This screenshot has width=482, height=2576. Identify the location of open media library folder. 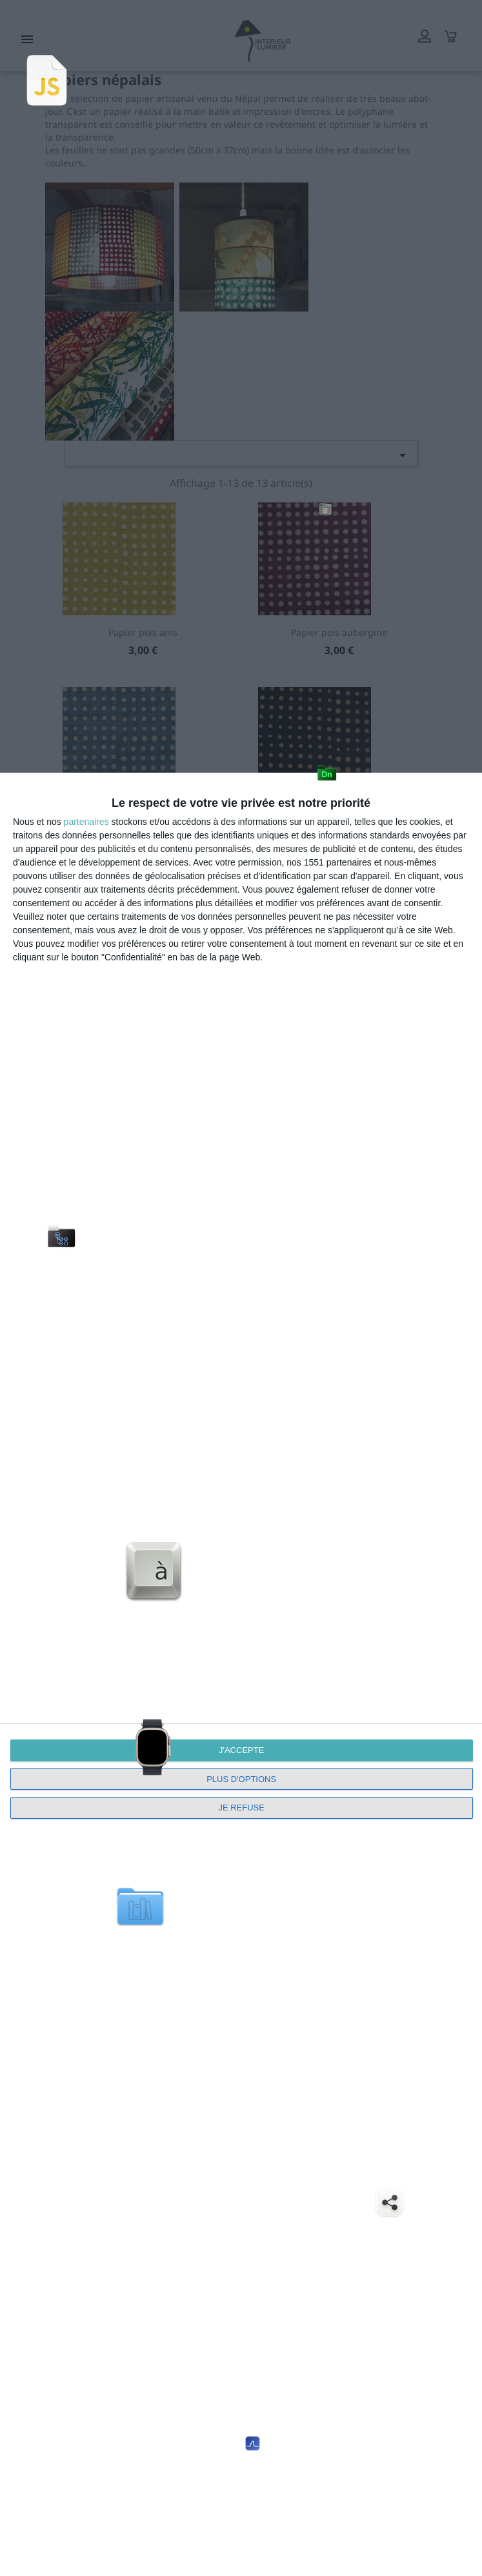
(140, 1906).